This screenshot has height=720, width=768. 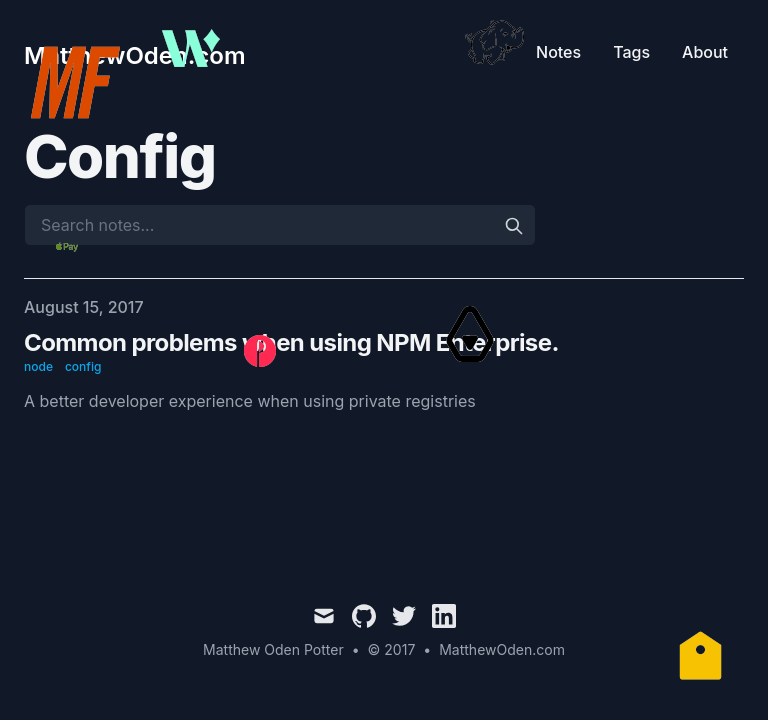 I want to click on navigate to home screen, so click(x=700, y=656).